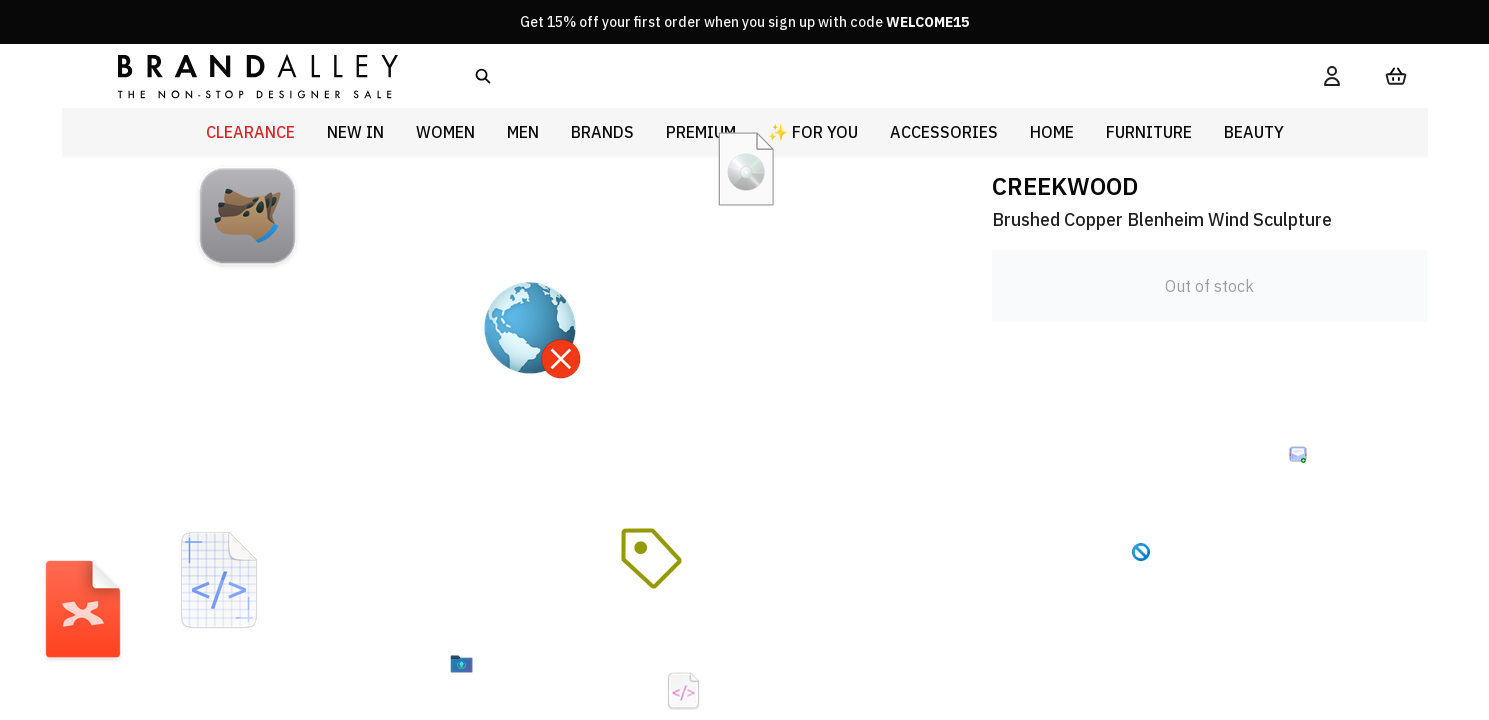 The image size is (1489, 720). What do you see at coordinates (247, 217) in the screenshot?
I see `open kerberos authentication settings` at bounding box center [247, 217].